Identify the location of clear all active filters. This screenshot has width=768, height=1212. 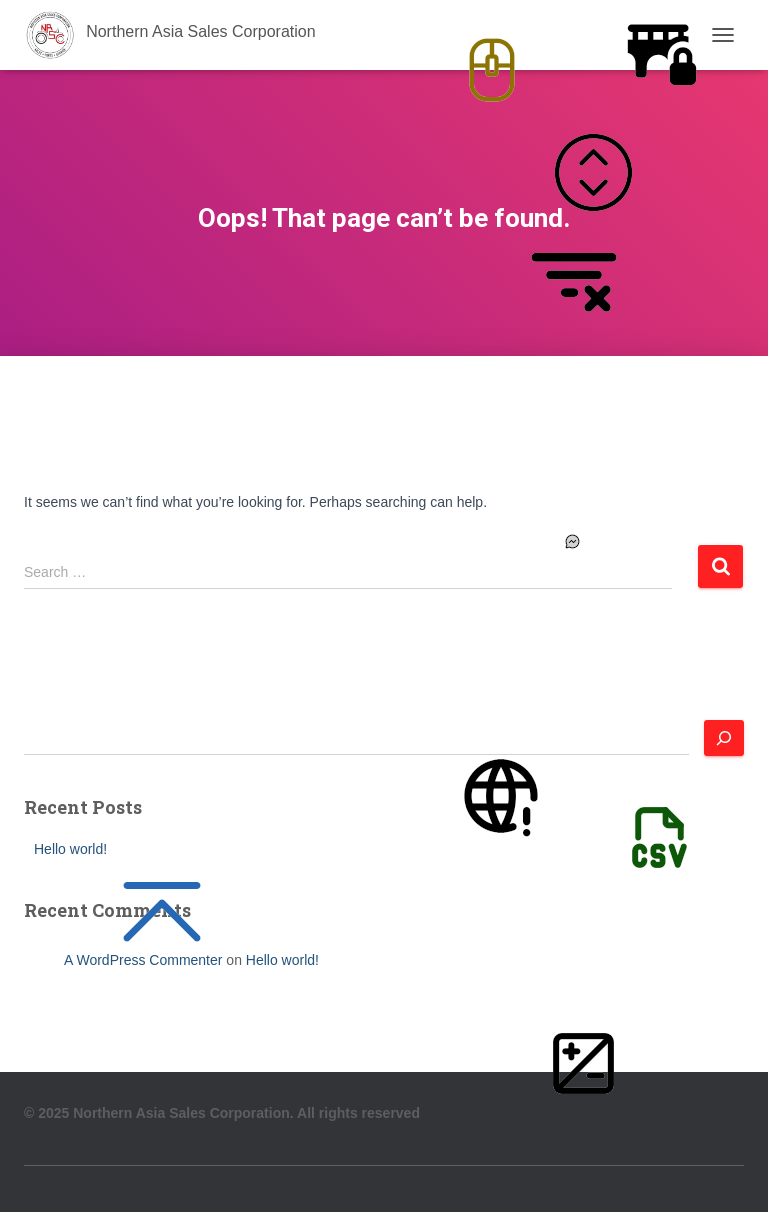
(574, 272).